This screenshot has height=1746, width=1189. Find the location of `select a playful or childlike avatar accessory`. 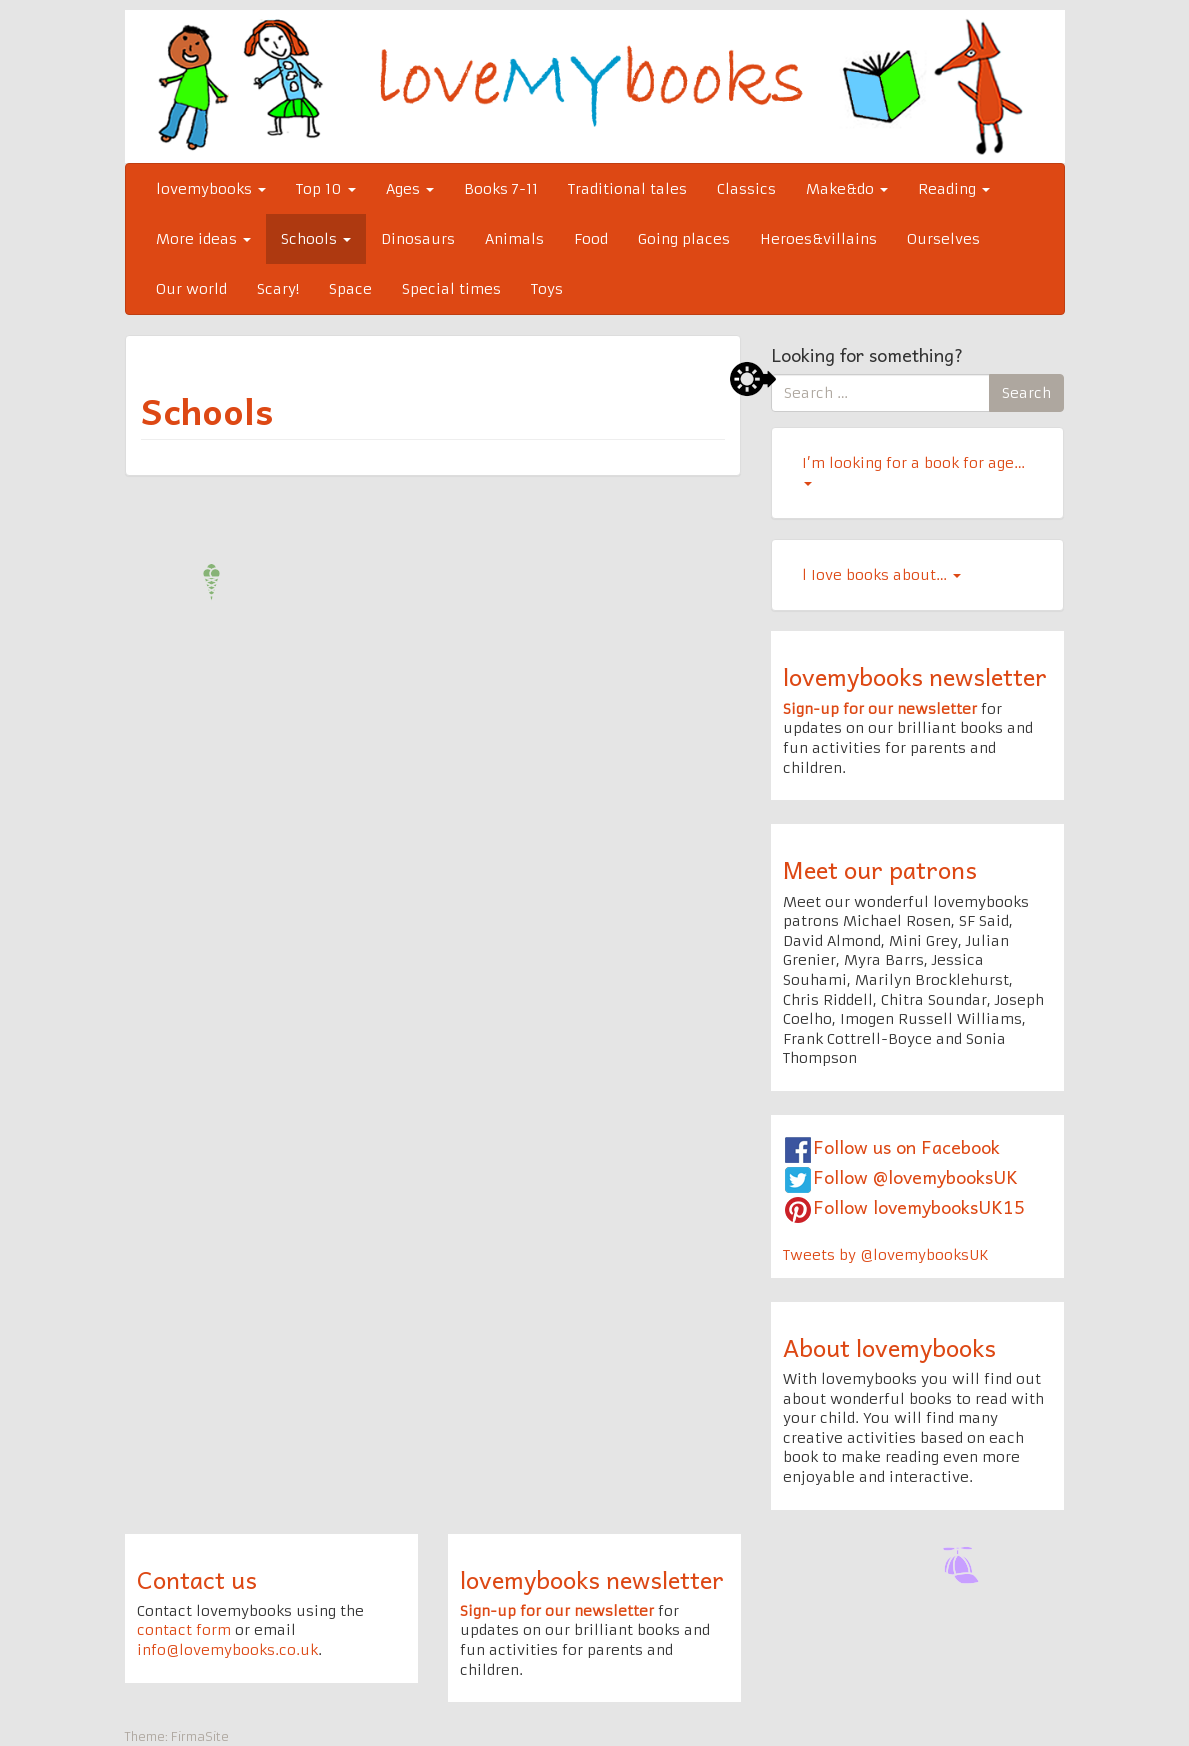

select a playful or childlike avatar accessory is located at coordinates (960, 1565).